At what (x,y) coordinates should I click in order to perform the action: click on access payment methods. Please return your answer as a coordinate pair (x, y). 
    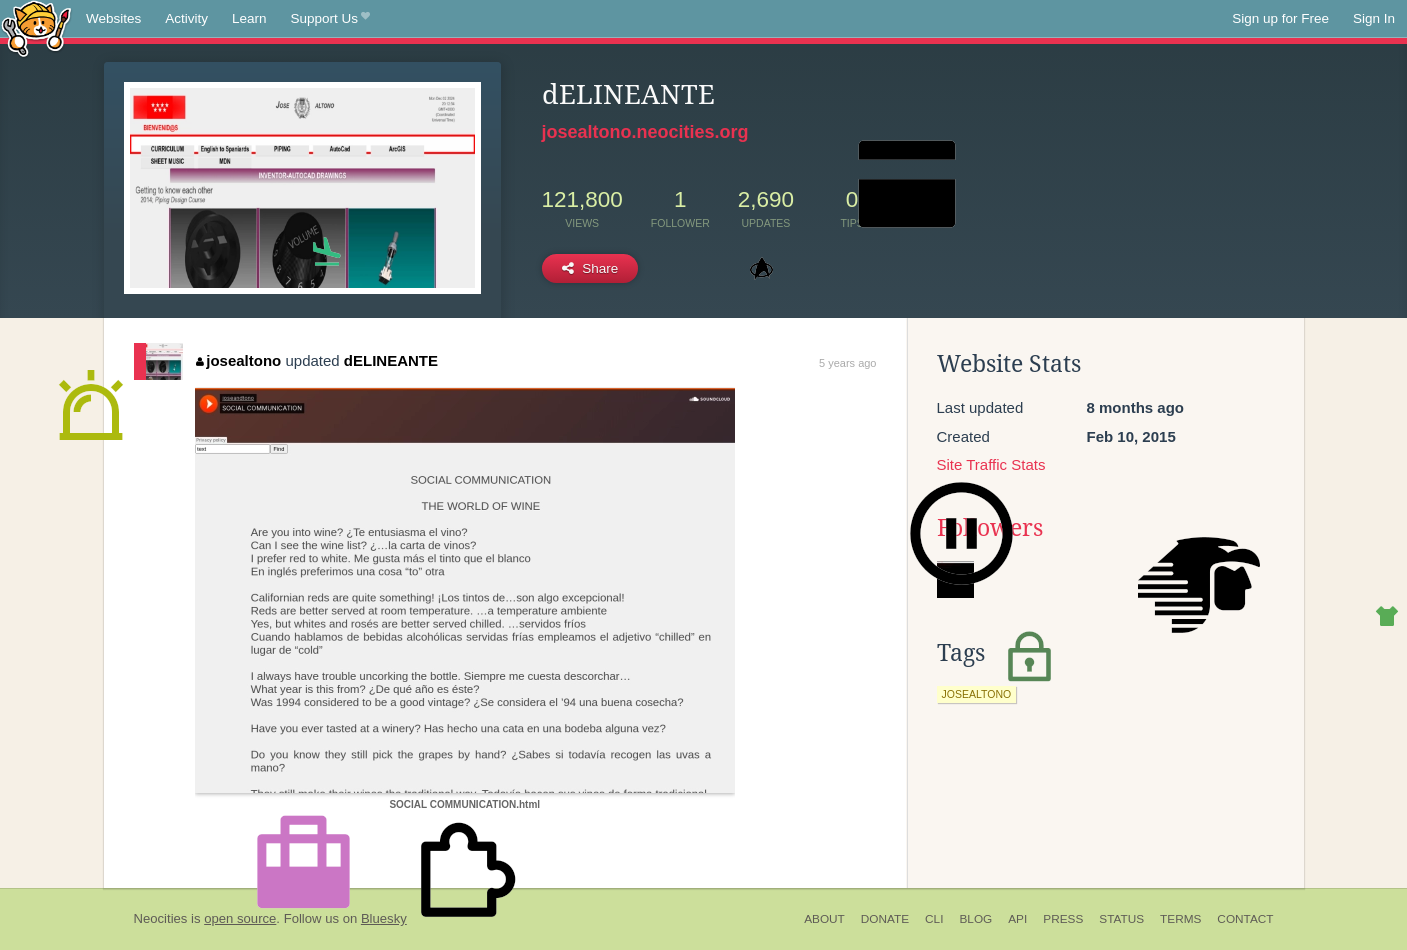
    Looking at the image, I should click on (907, 184).